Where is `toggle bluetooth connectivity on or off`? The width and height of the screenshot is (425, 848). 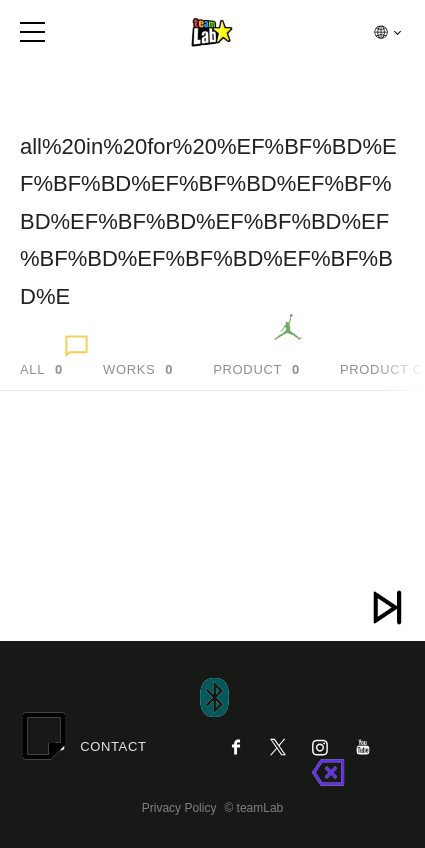 toggle bluetooth connectivity on or off is located at coordinates (214, 697).